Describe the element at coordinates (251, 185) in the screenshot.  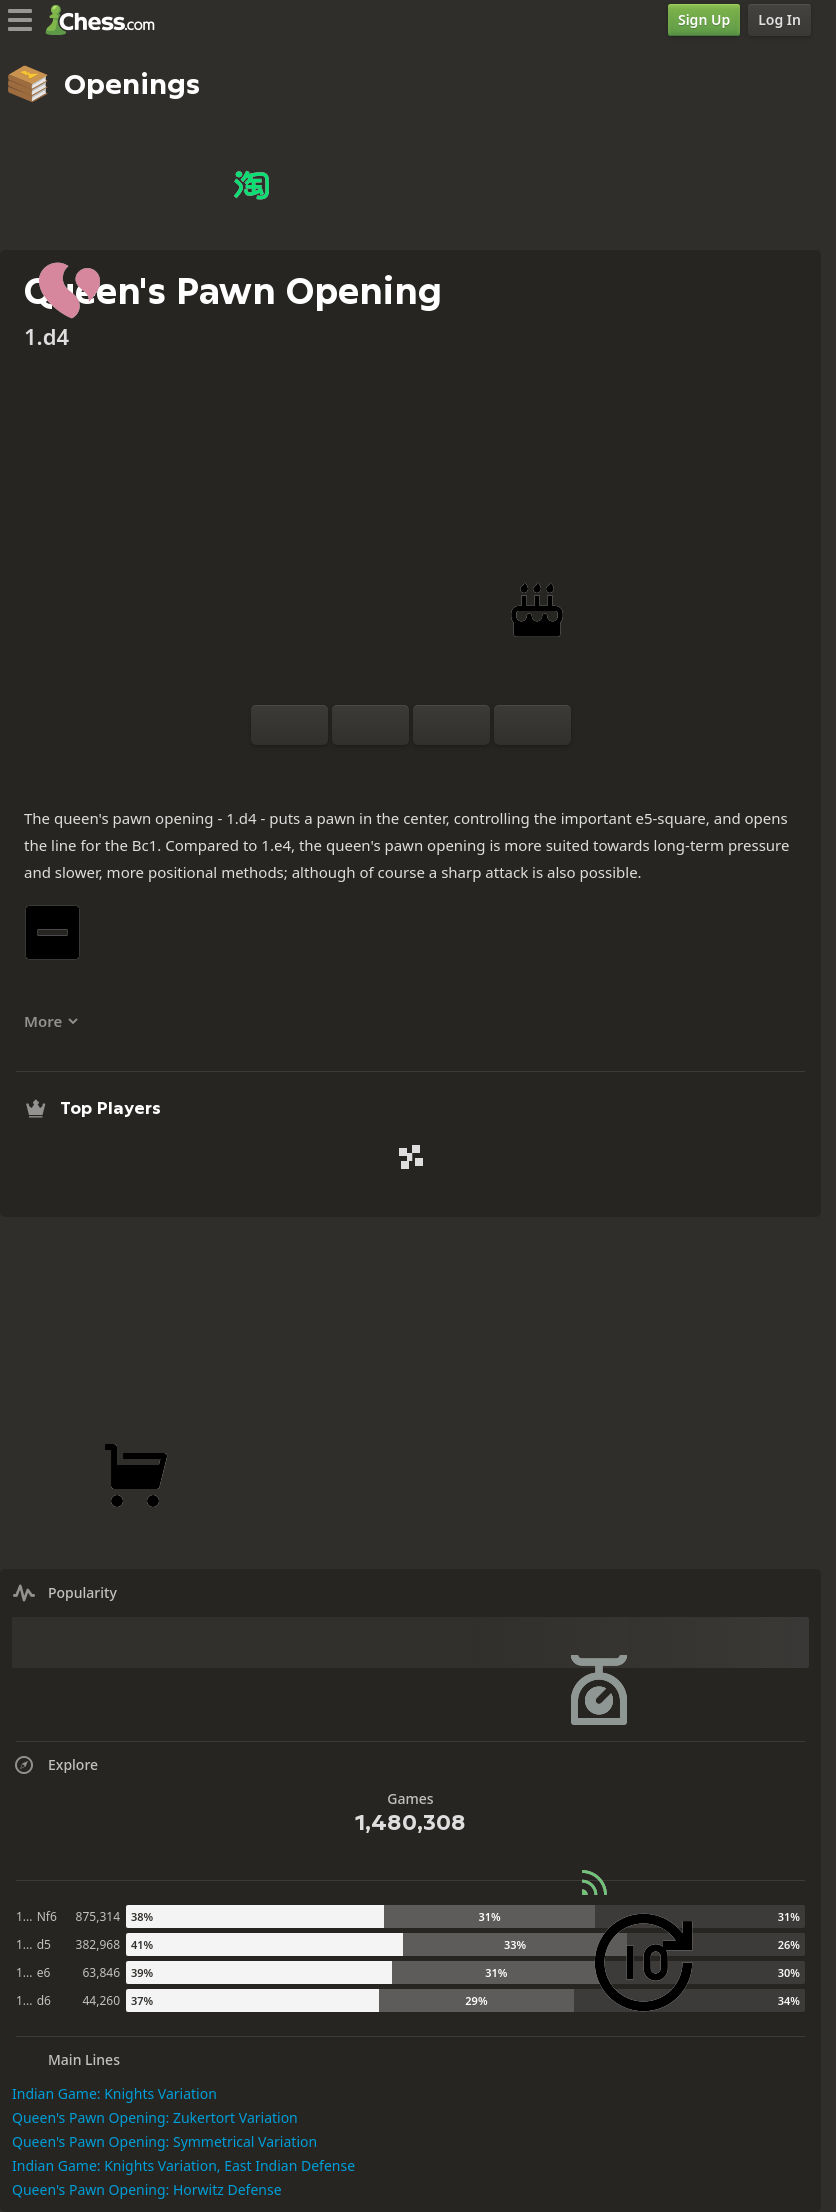
I see `open Taobao app` at that location.